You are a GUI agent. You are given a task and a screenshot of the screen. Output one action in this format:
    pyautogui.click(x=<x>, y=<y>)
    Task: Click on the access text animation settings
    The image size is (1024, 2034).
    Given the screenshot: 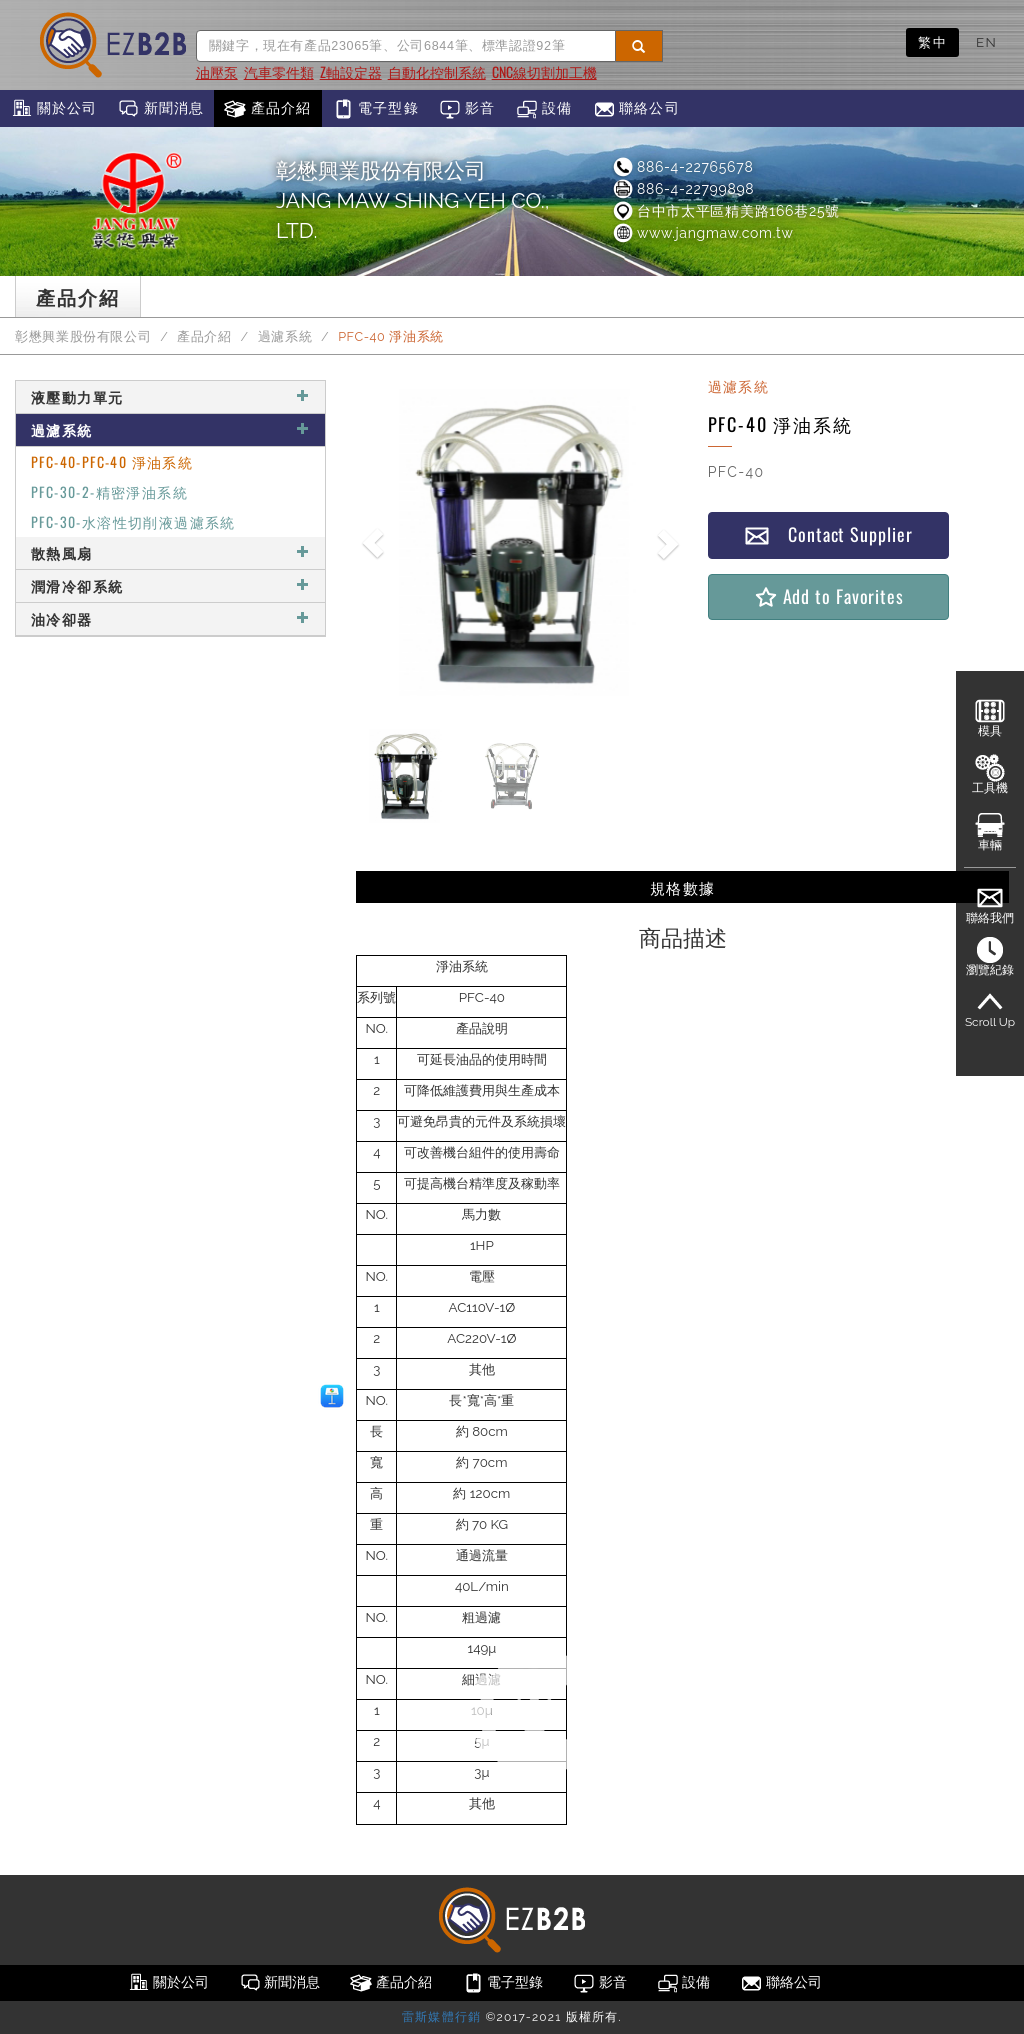 What is the action you would take?
    pyautogui.click(x=534, y=1712)
    